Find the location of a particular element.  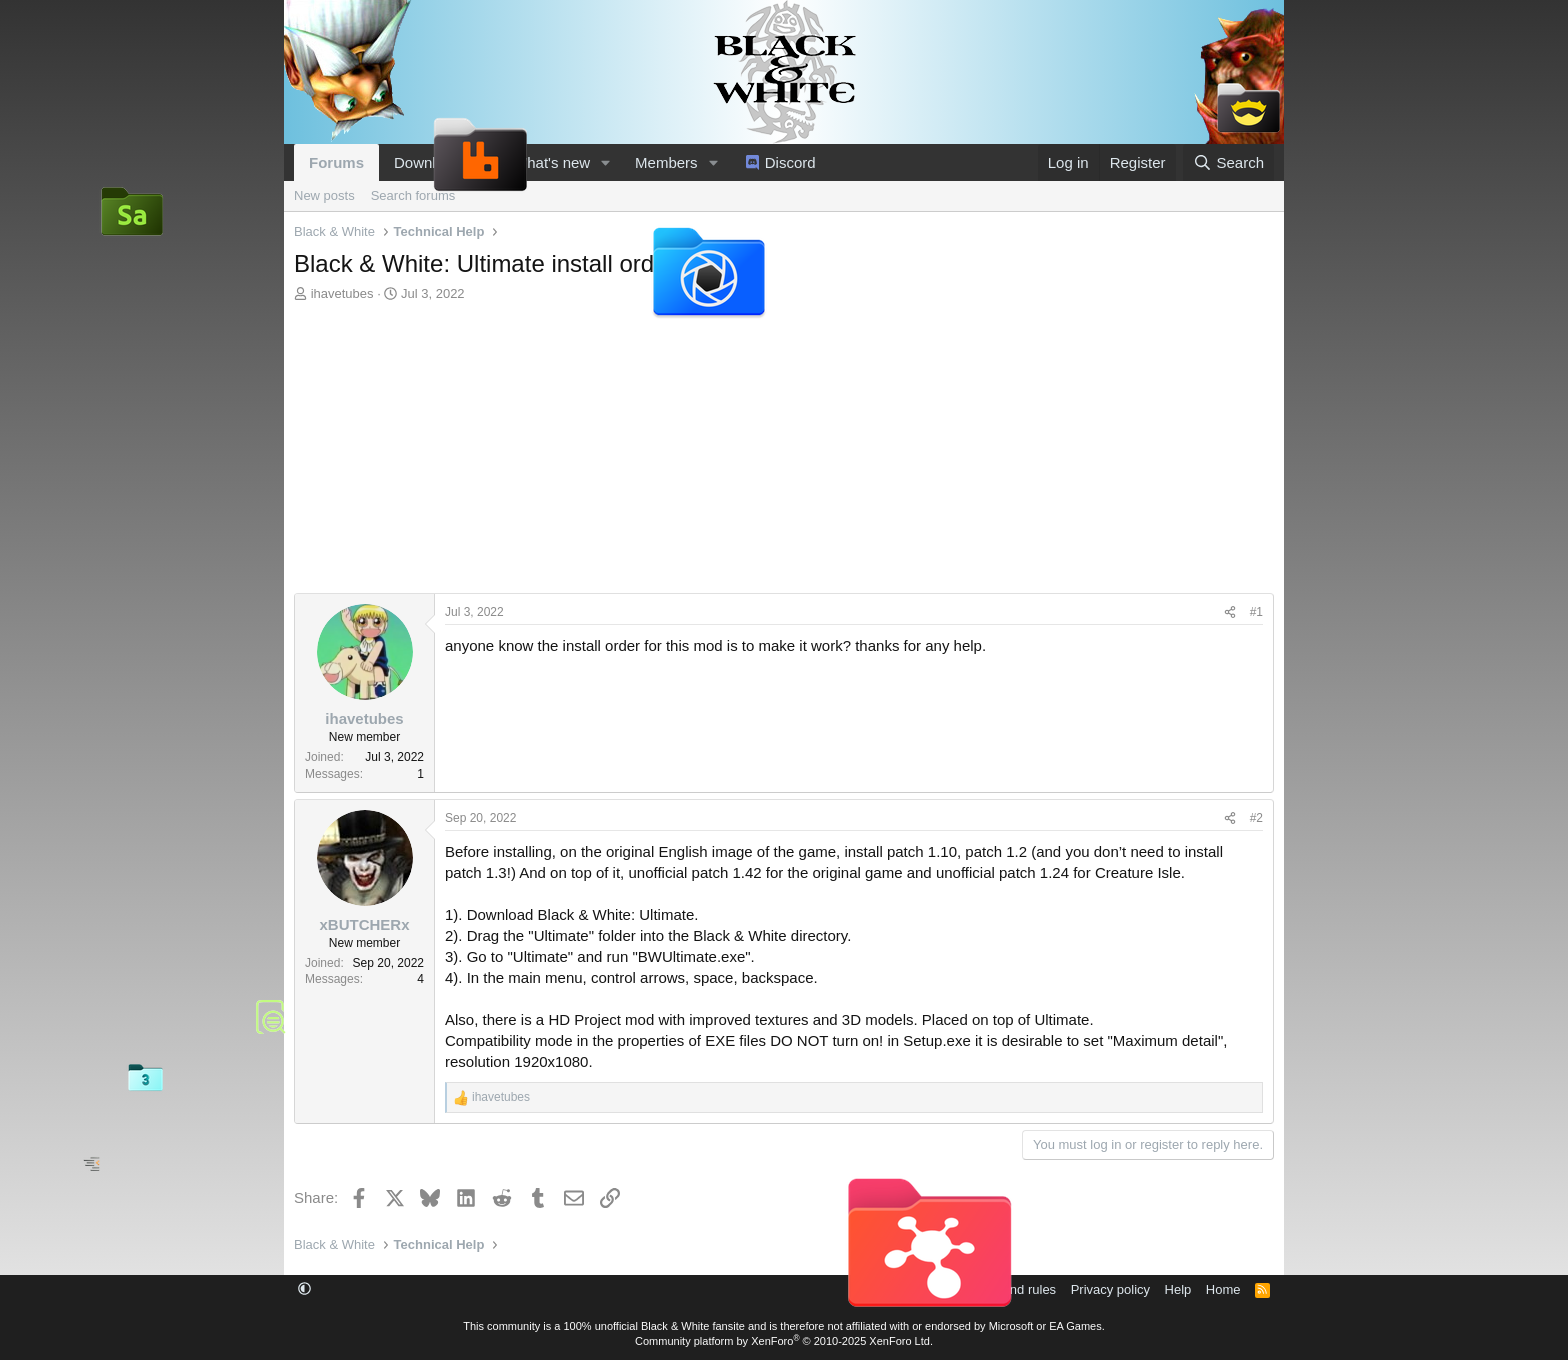

open folder containing RabbitMQ configuration files is located at coordinates (480, 157).